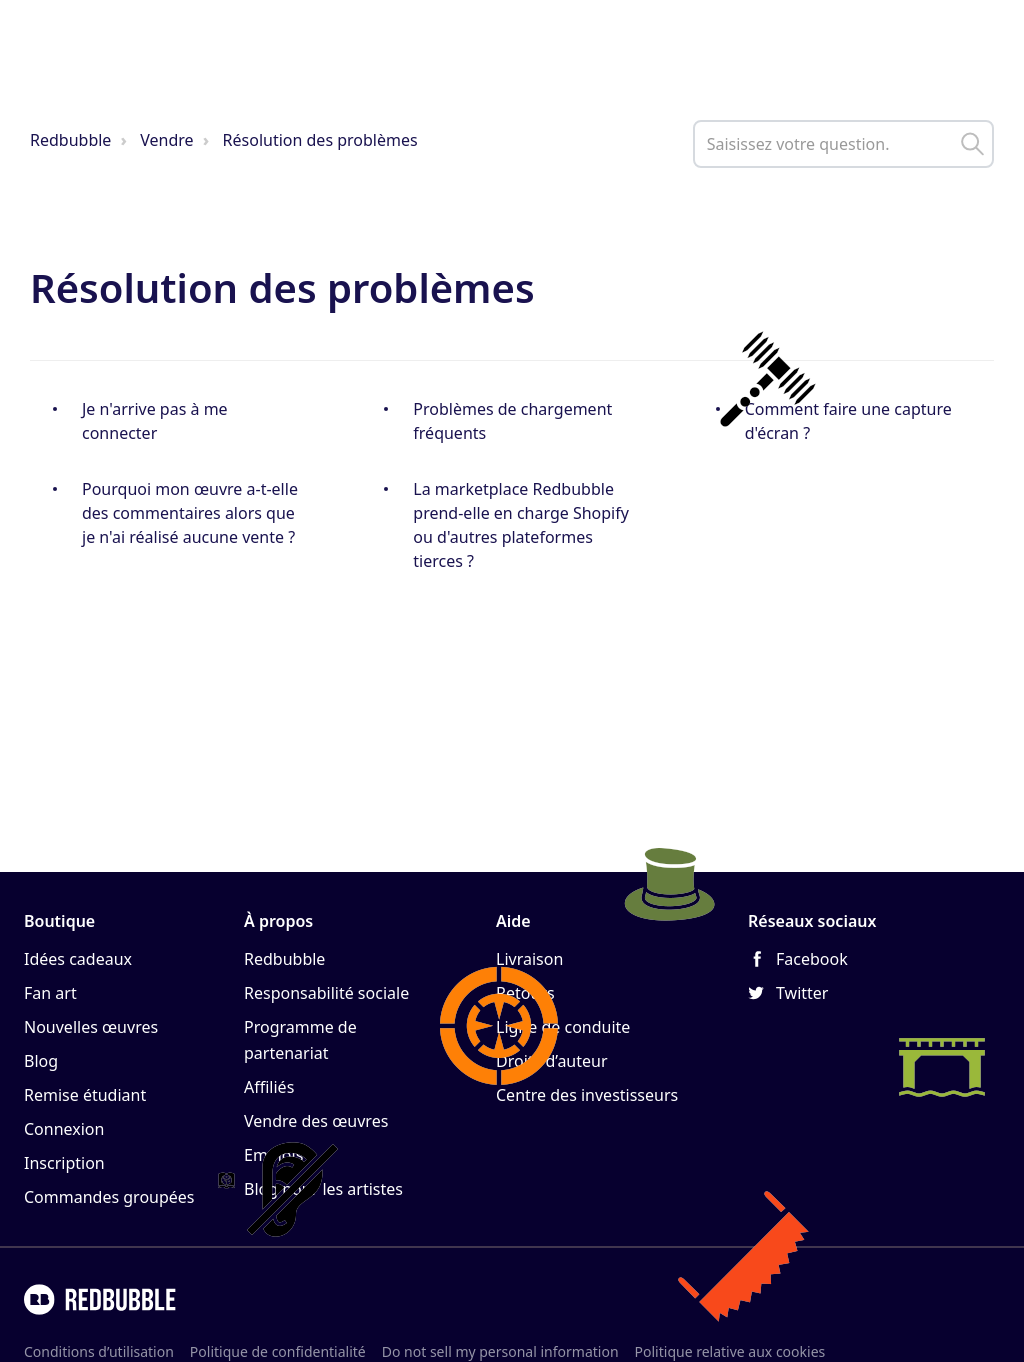 Image resolution: width=1024 pixels, height=1362 pixels. What do you see at coordinates (226, 1180) in the screenshot?
I see `view game rules and instructions` at bounding box center [226, 1180].